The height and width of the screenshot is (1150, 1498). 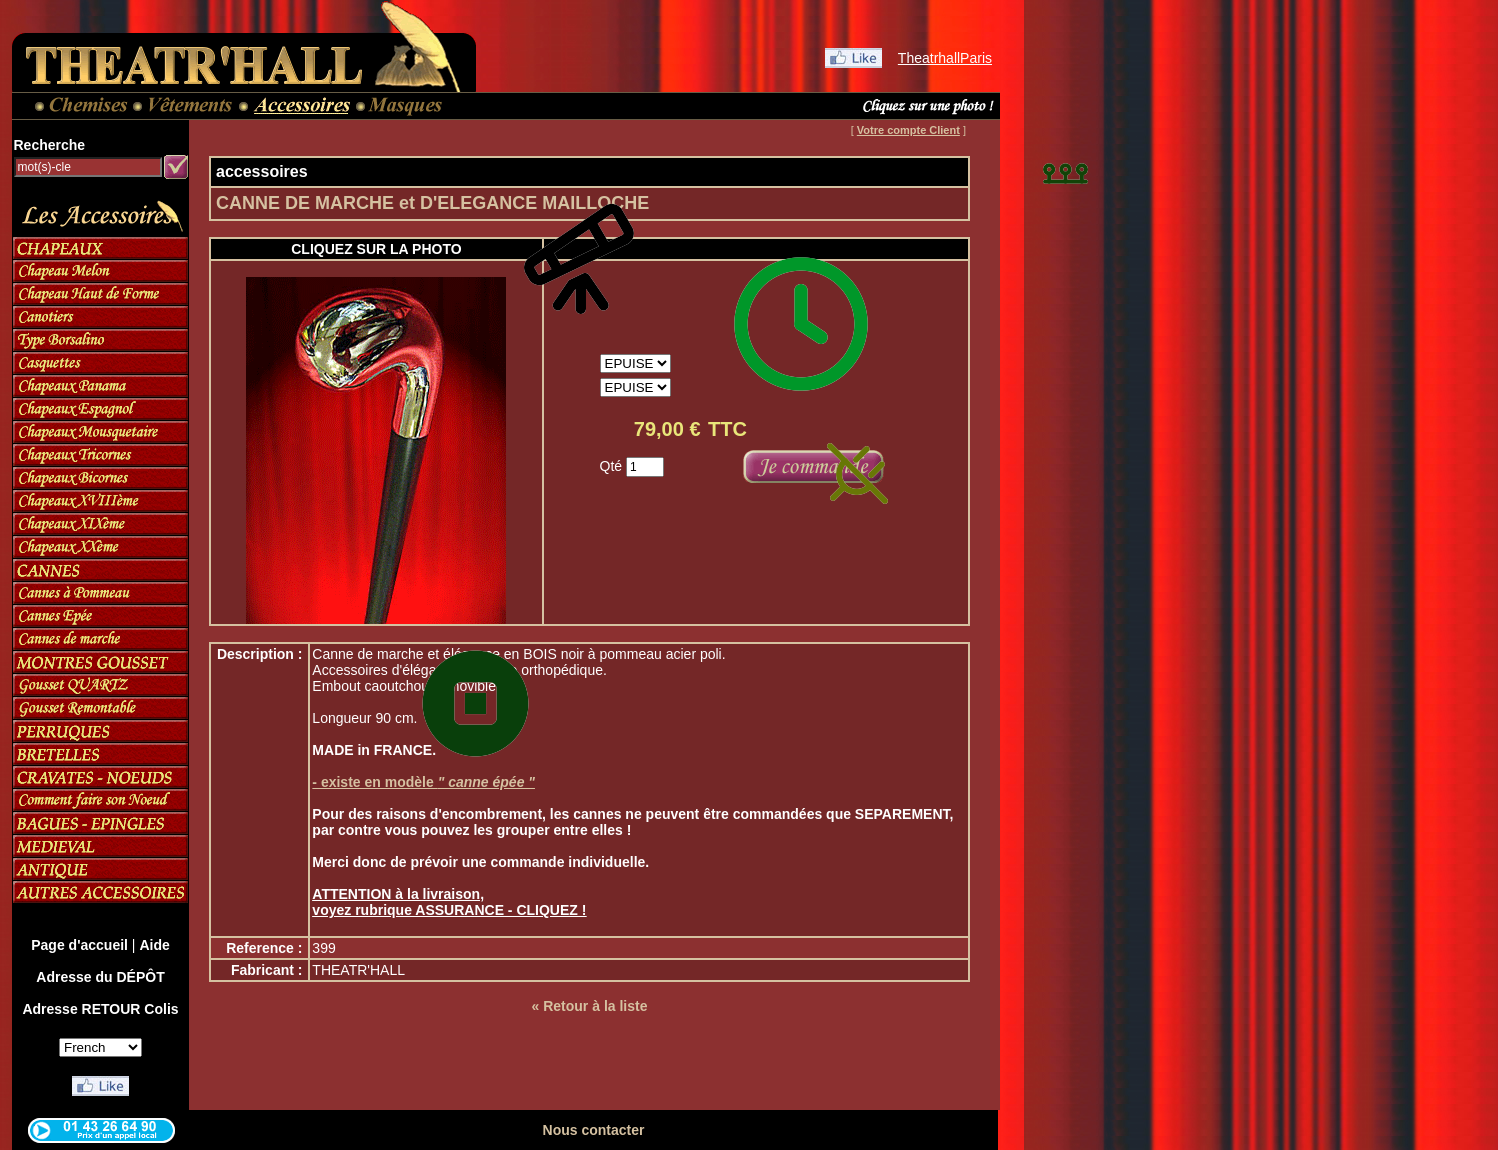 What do you see at coordinates (857, 473) in the screenshot?
I see `indicates device is unplugged or disconnected` at bounding box center [857, 473].